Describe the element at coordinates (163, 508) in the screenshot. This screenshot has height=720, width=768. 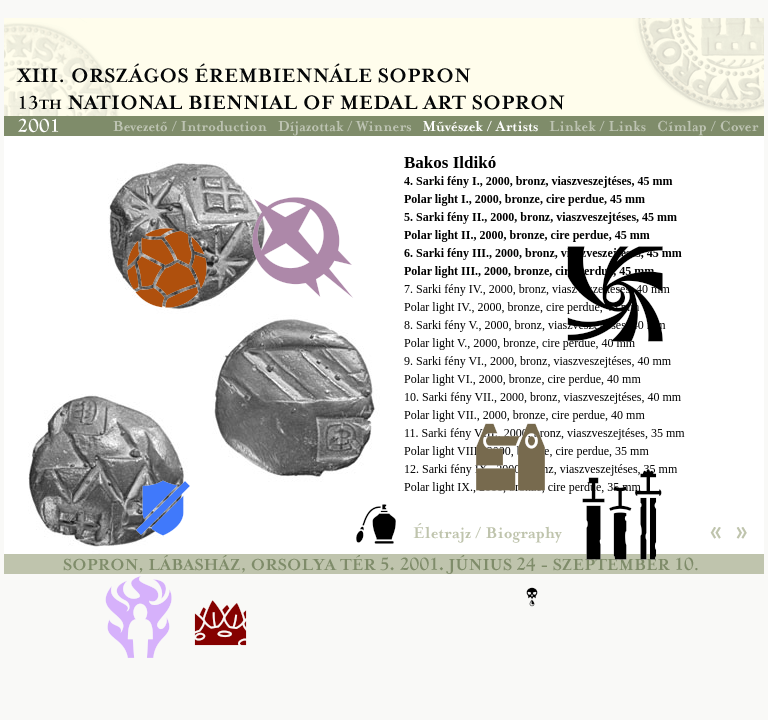
I see `protection or security features are disabled` at that location.